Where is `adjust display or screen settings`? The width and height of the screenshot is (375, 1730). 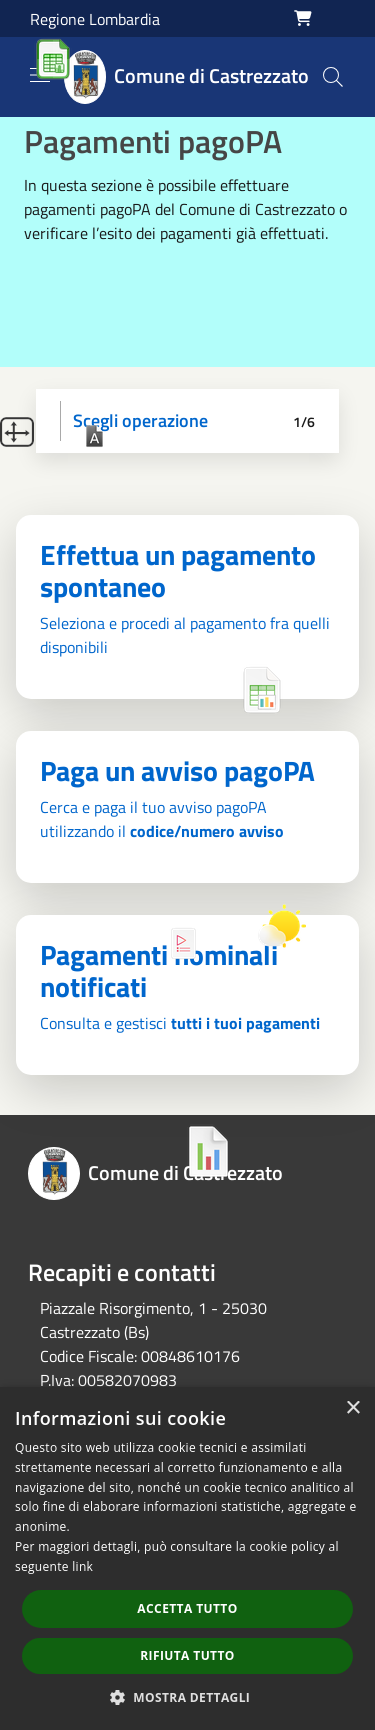 adjust display or screen settings is located at coordinates (17, 432).